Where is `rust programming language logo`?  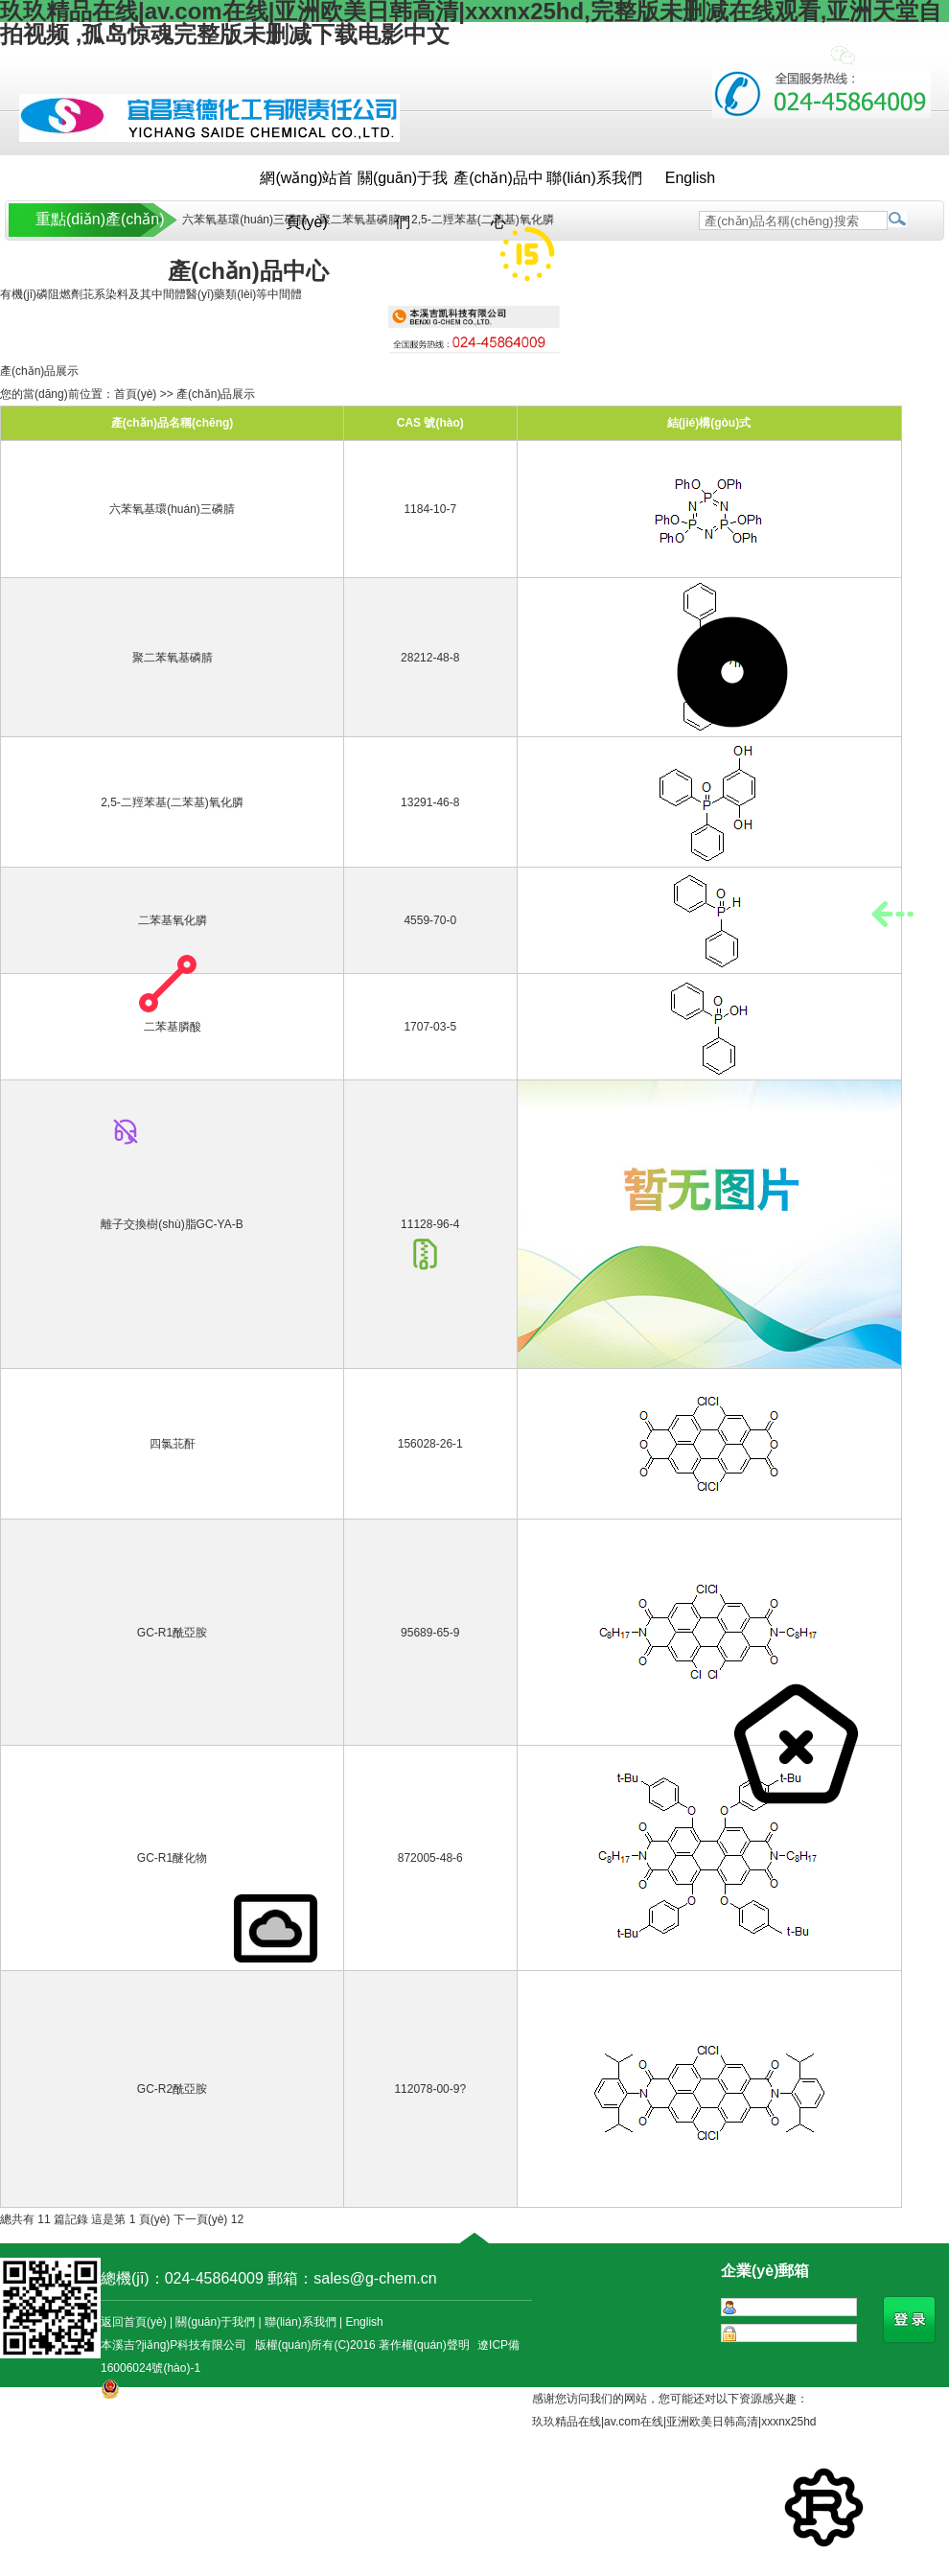
rust programming language logo is located at coordinates (823, 2507).